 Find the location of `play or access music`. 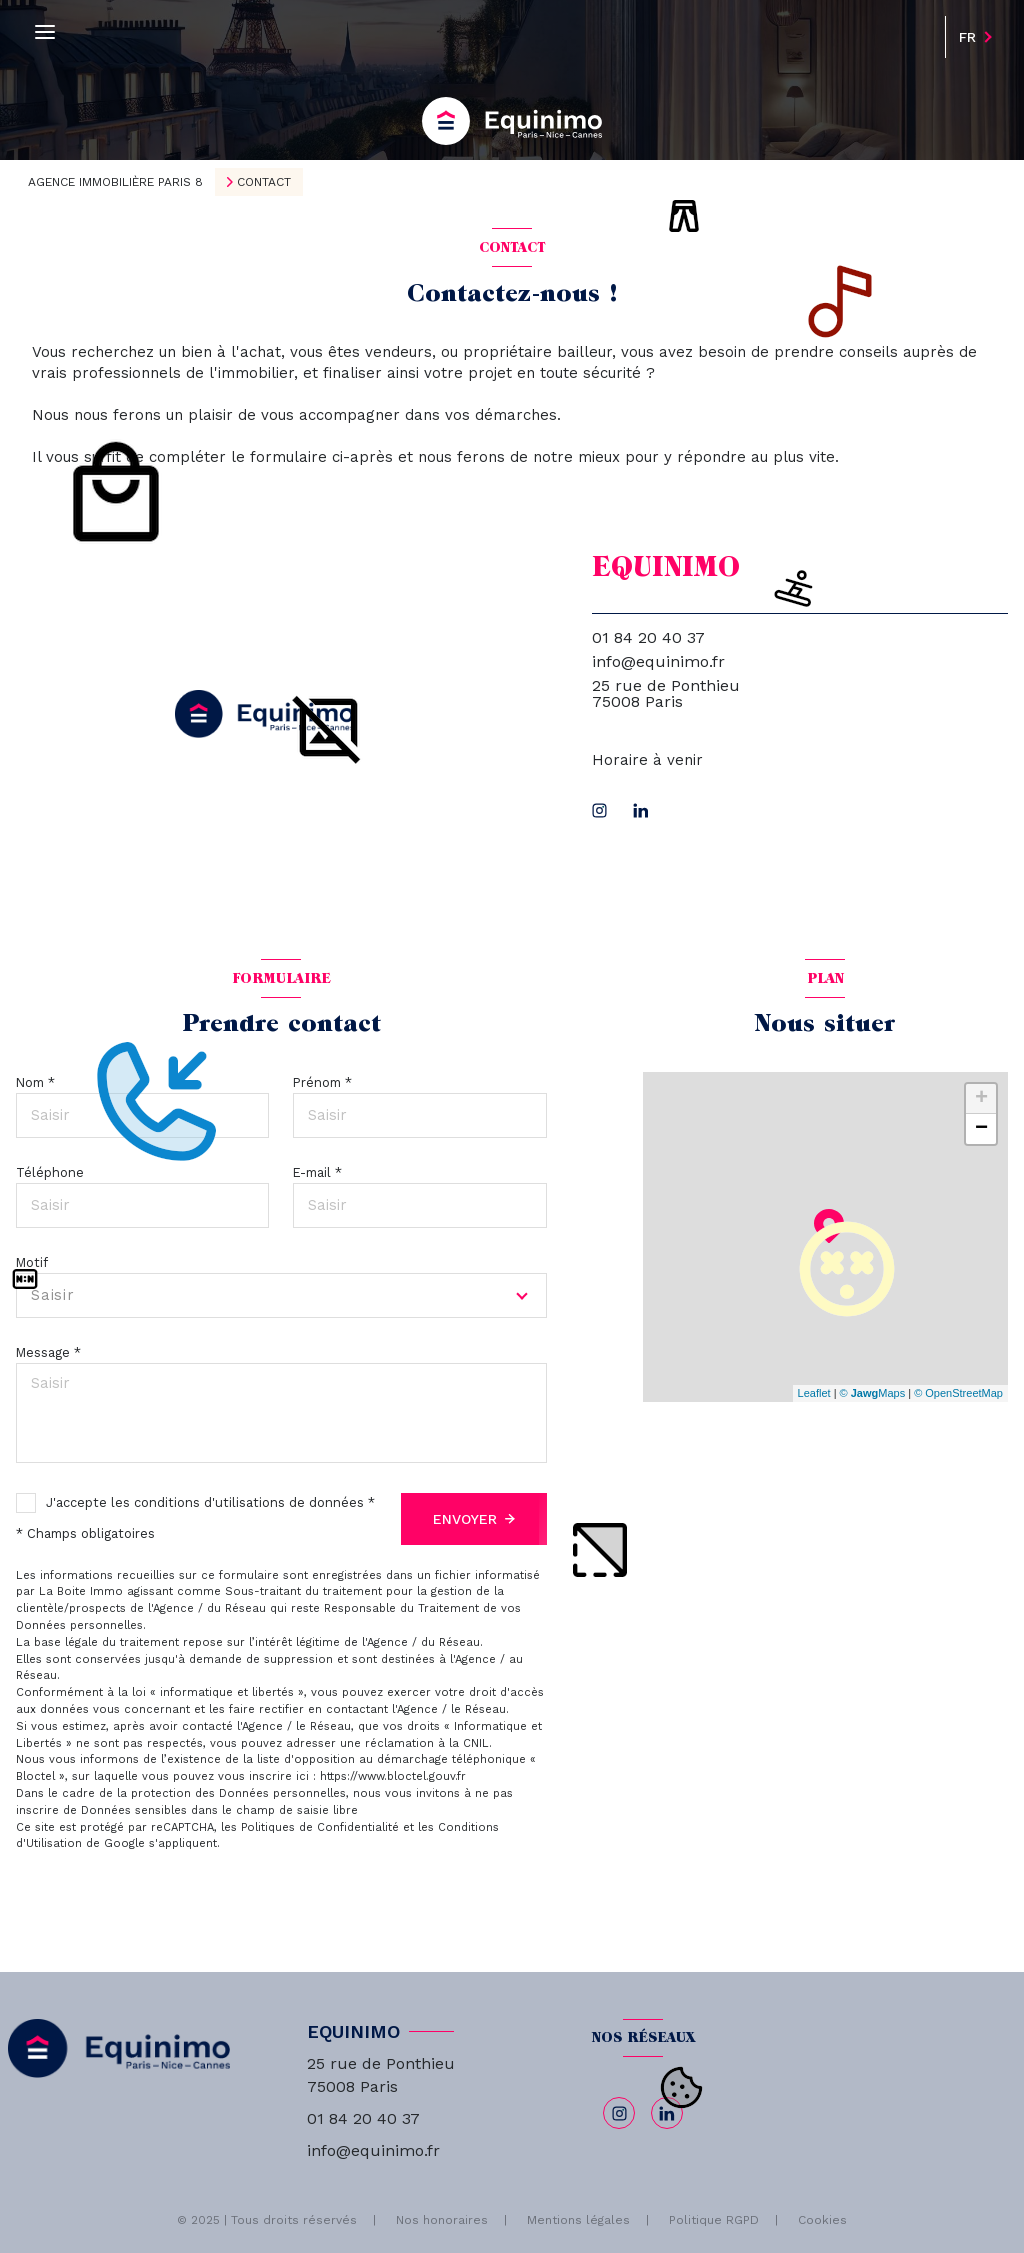

play or access music is located at coordinates (840, 300).